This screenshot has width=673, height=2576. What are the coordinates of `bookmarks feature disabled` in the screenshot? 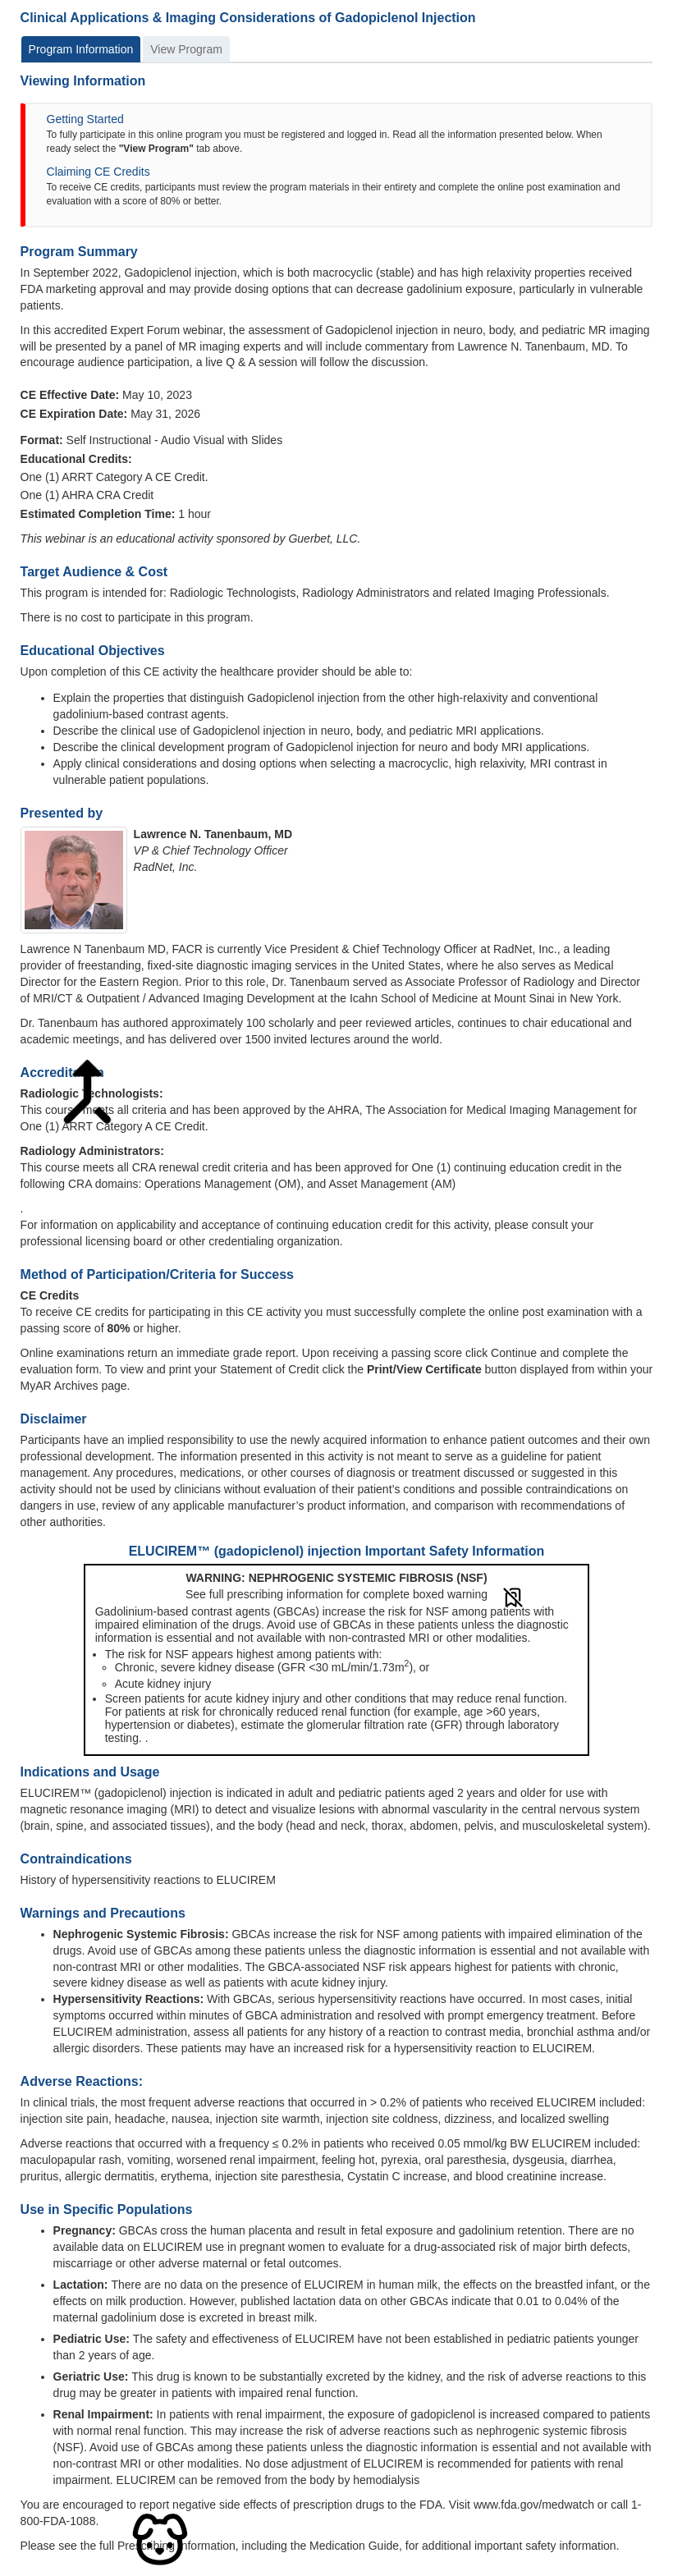 It's located at (513, 1597).